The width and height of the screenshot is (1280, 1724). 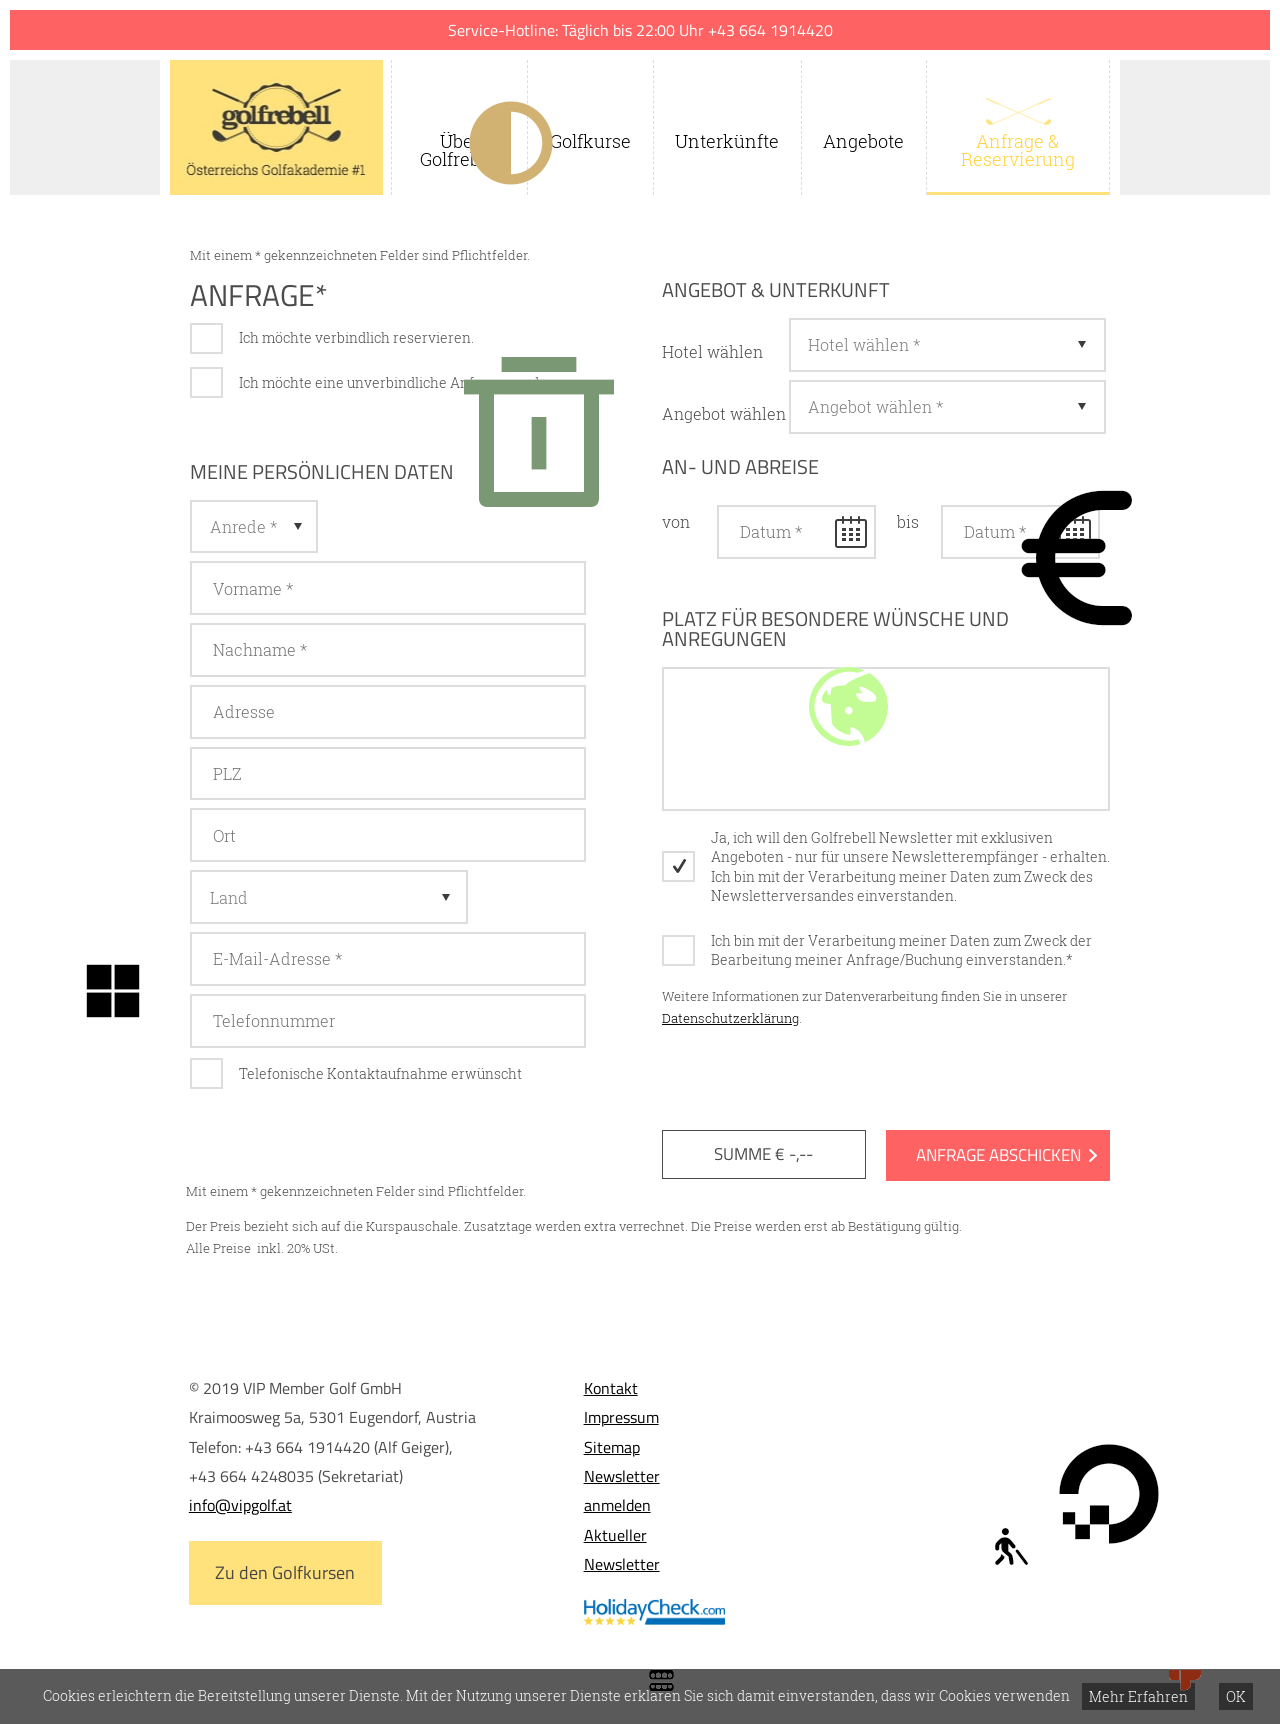 What do you see at coordinates (1185, 1680) in the screenshot?
I see `visit top.gg website` at bounding box center [1185, 1680].